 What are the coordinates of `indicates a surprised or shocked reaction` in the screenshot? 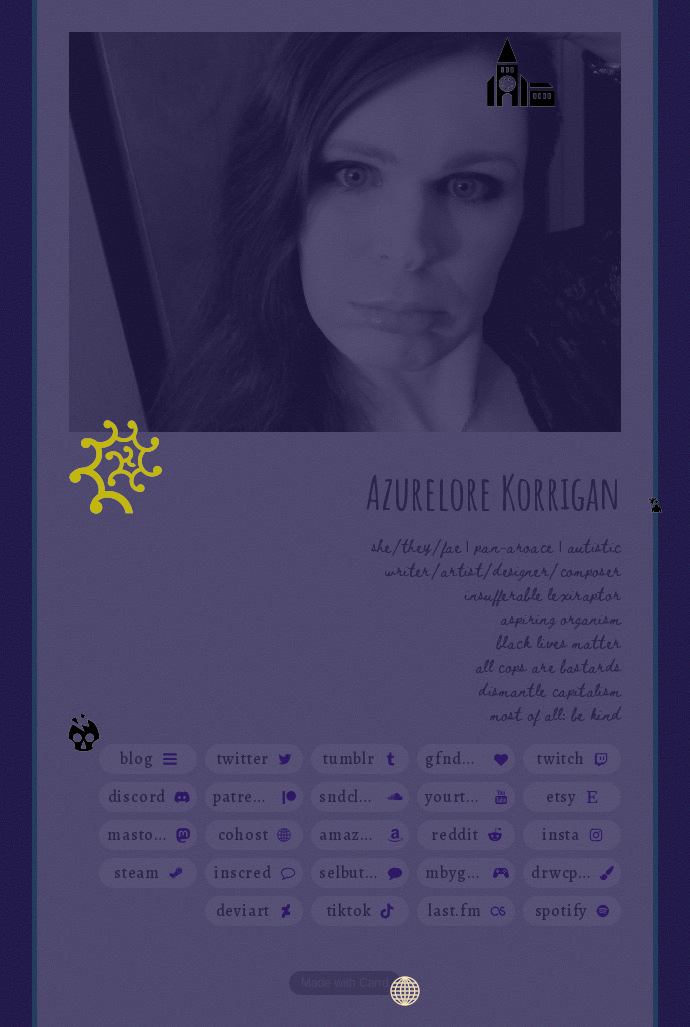 It's located at (655, 504).